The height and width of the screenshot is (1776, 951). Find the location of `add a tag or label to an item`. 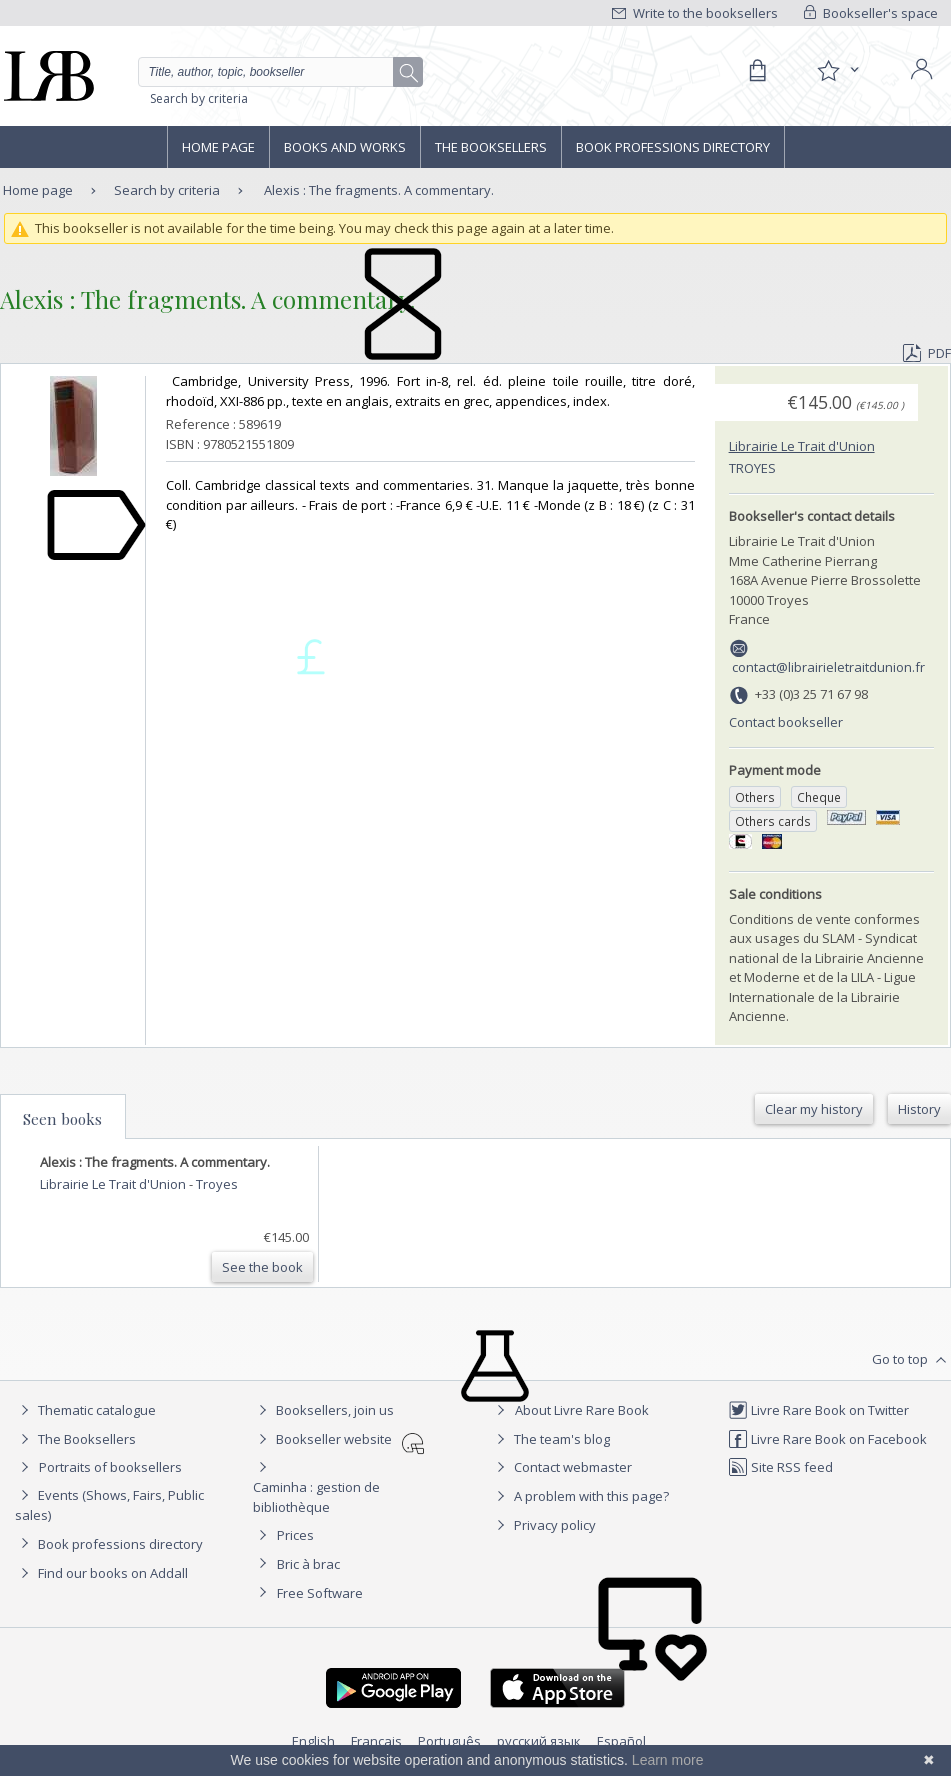

add a tag or label to an item is located at coordinates (93, 525).